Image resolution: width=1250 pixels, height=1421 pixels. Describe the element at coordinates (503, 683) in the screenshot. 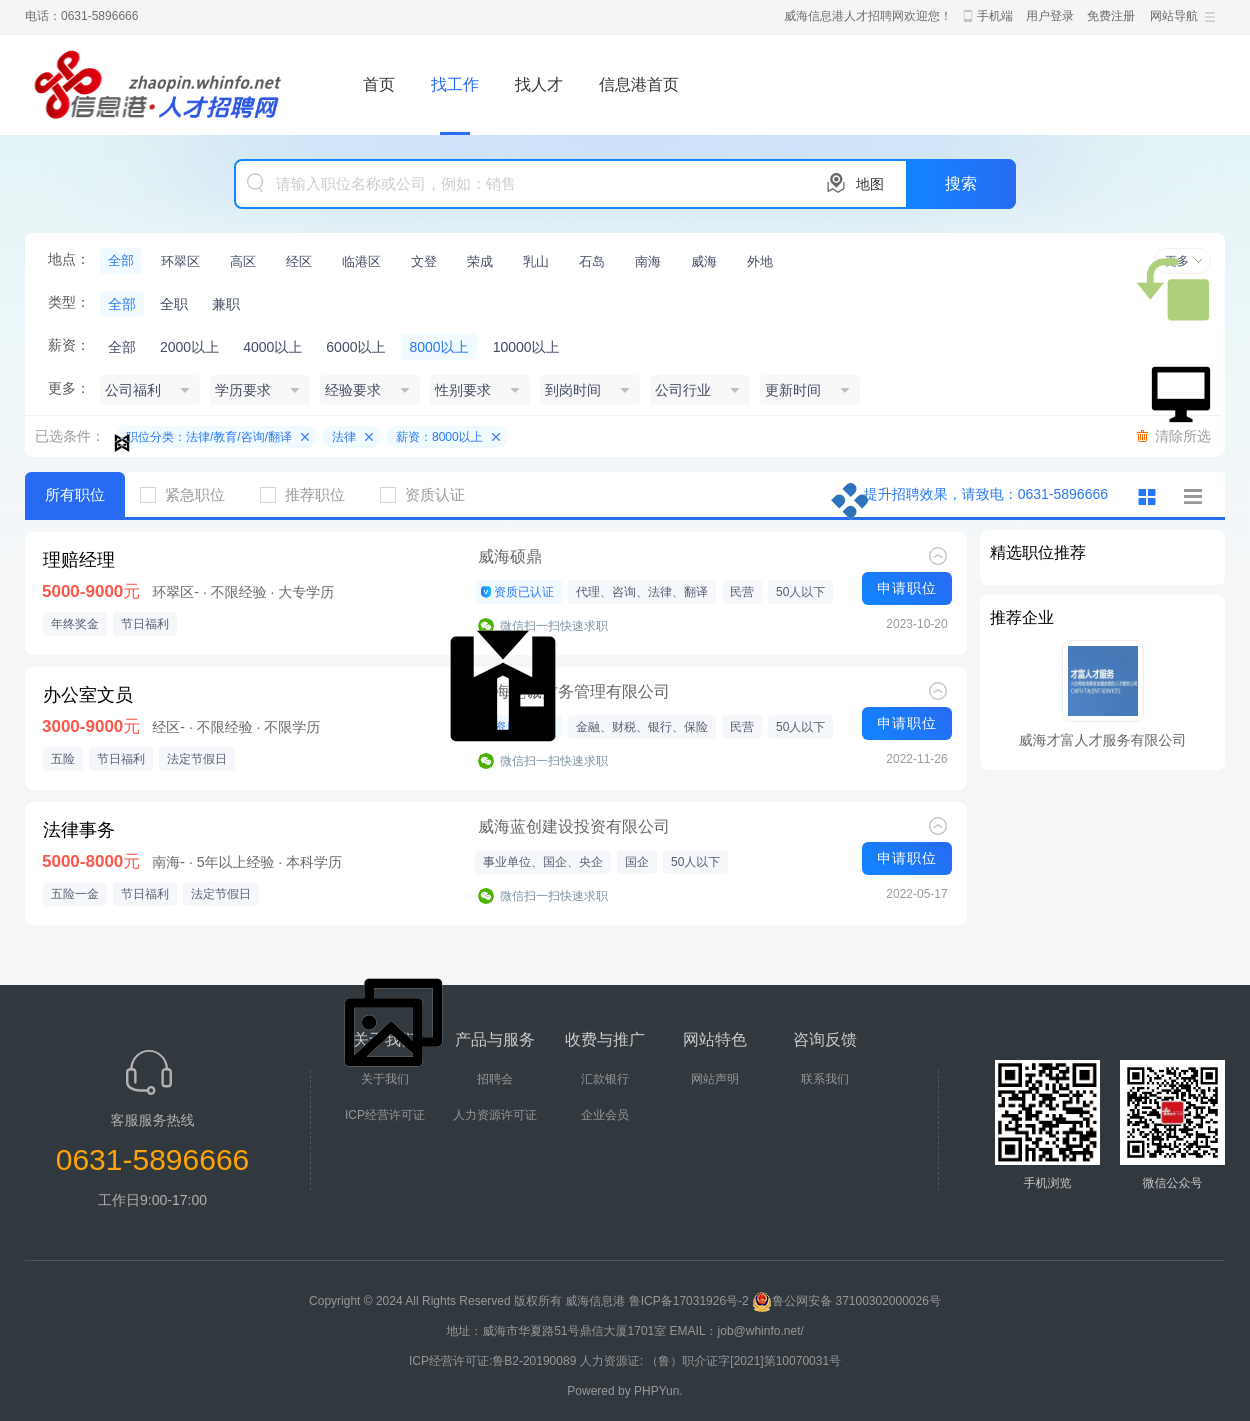

I see `browse clothing or apparel items` at that location.